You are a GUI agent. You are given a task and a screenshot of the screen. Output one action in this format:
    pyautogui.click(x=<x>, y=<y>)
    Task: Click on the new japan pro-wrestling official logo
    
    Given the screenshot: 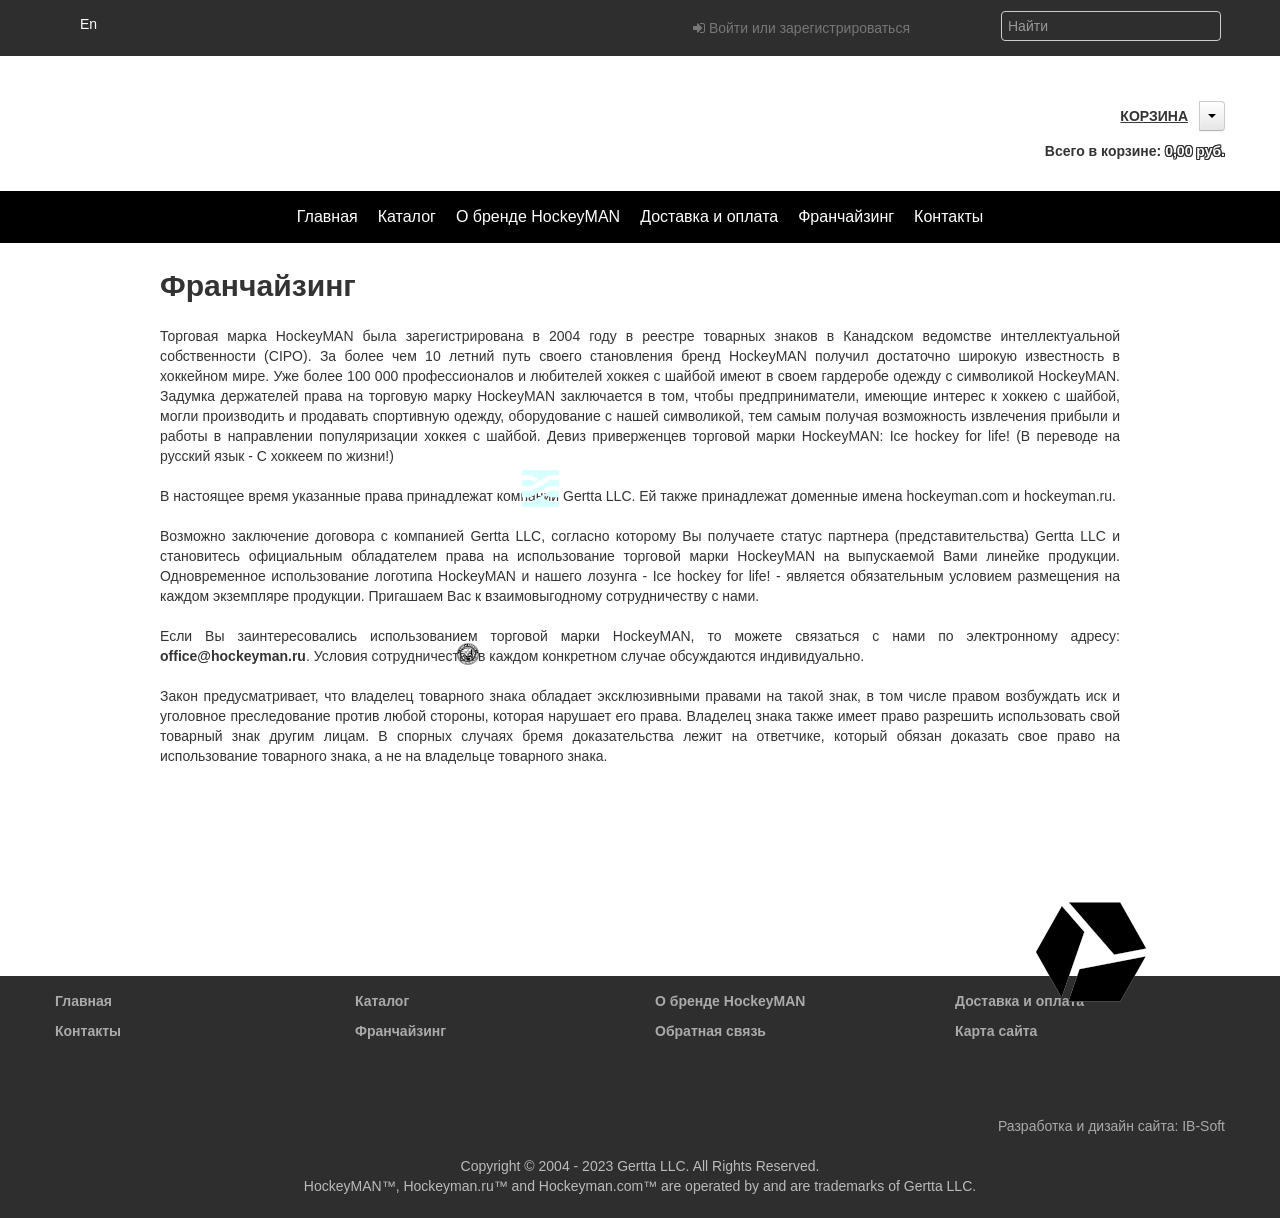 What is the action you would take?
    pyautogui.click(x=468, y=654)
    